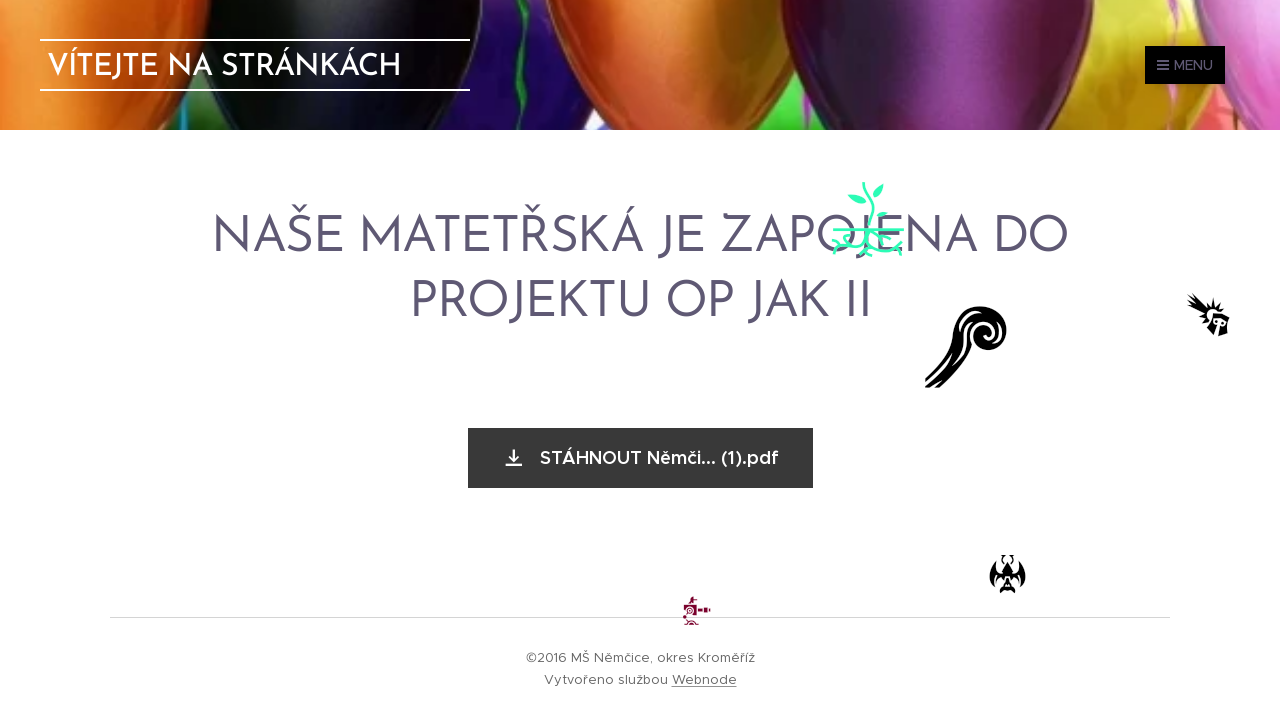 Image resolution: width=1280 pixels, height=720 pixels. What do you see at coordinates (1208, 314) in the screenshot?
I see `indicates critical hit or headshot damage` at bounding box center [1208, 314].